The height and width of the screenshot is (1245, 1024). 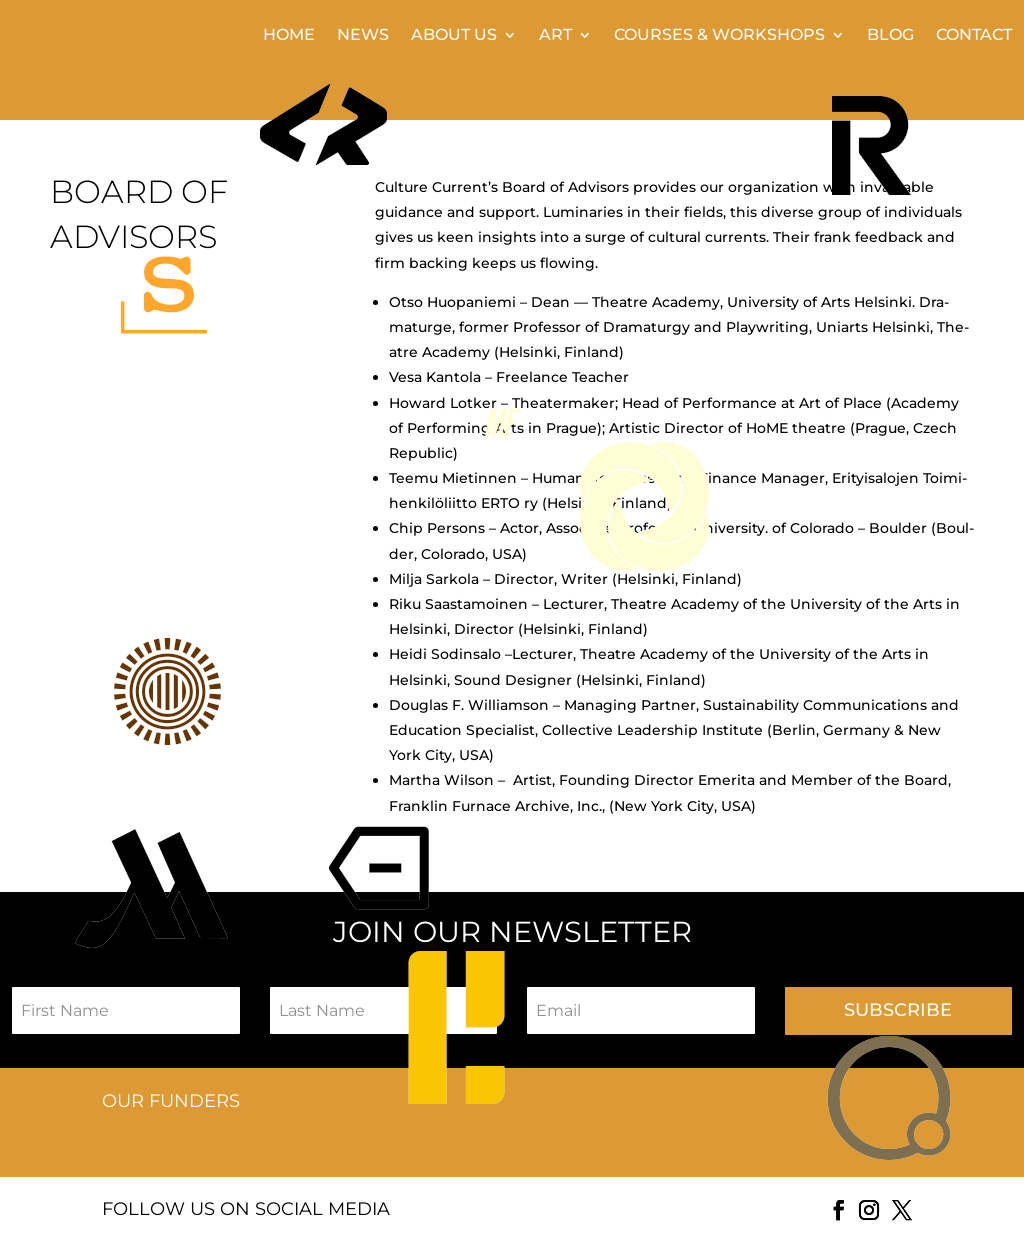 What do you see at coordinates (323, 124) in the screenshot?
I see `visit codersrank profile or website` at bounding box center [323, 124].